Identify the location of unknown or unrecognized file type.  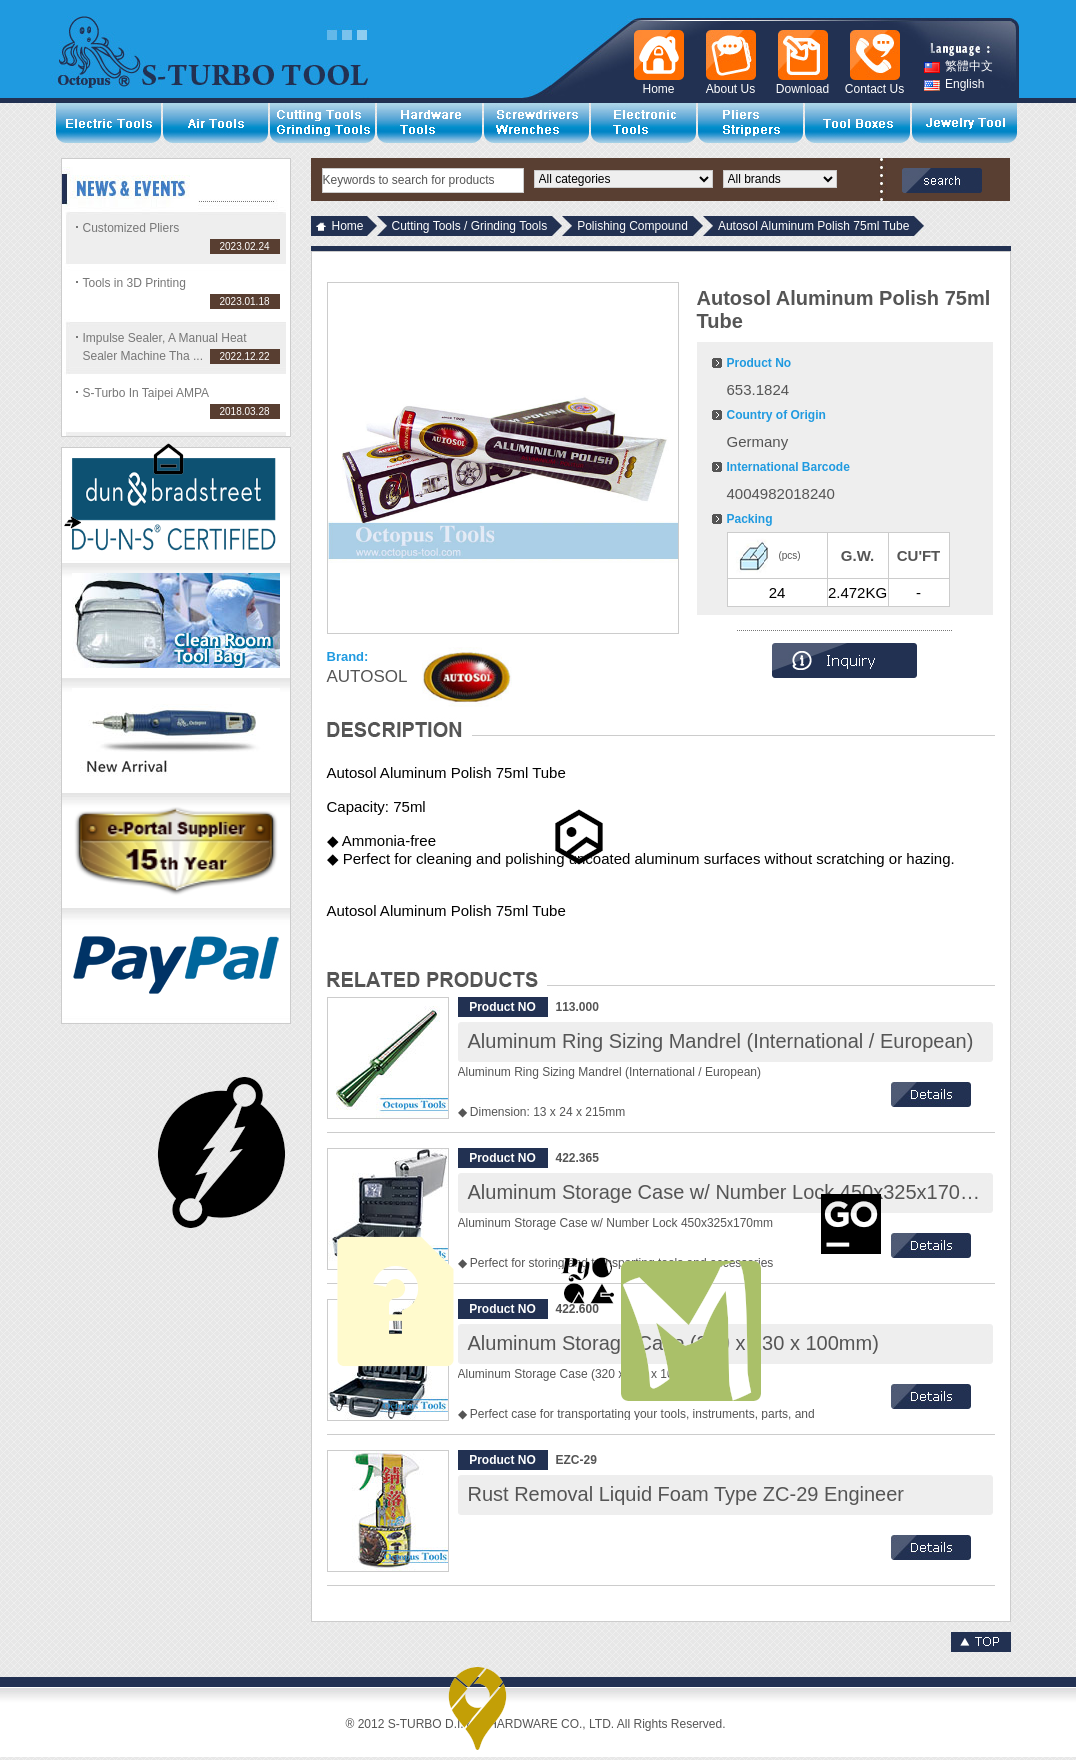
(395, 1301).